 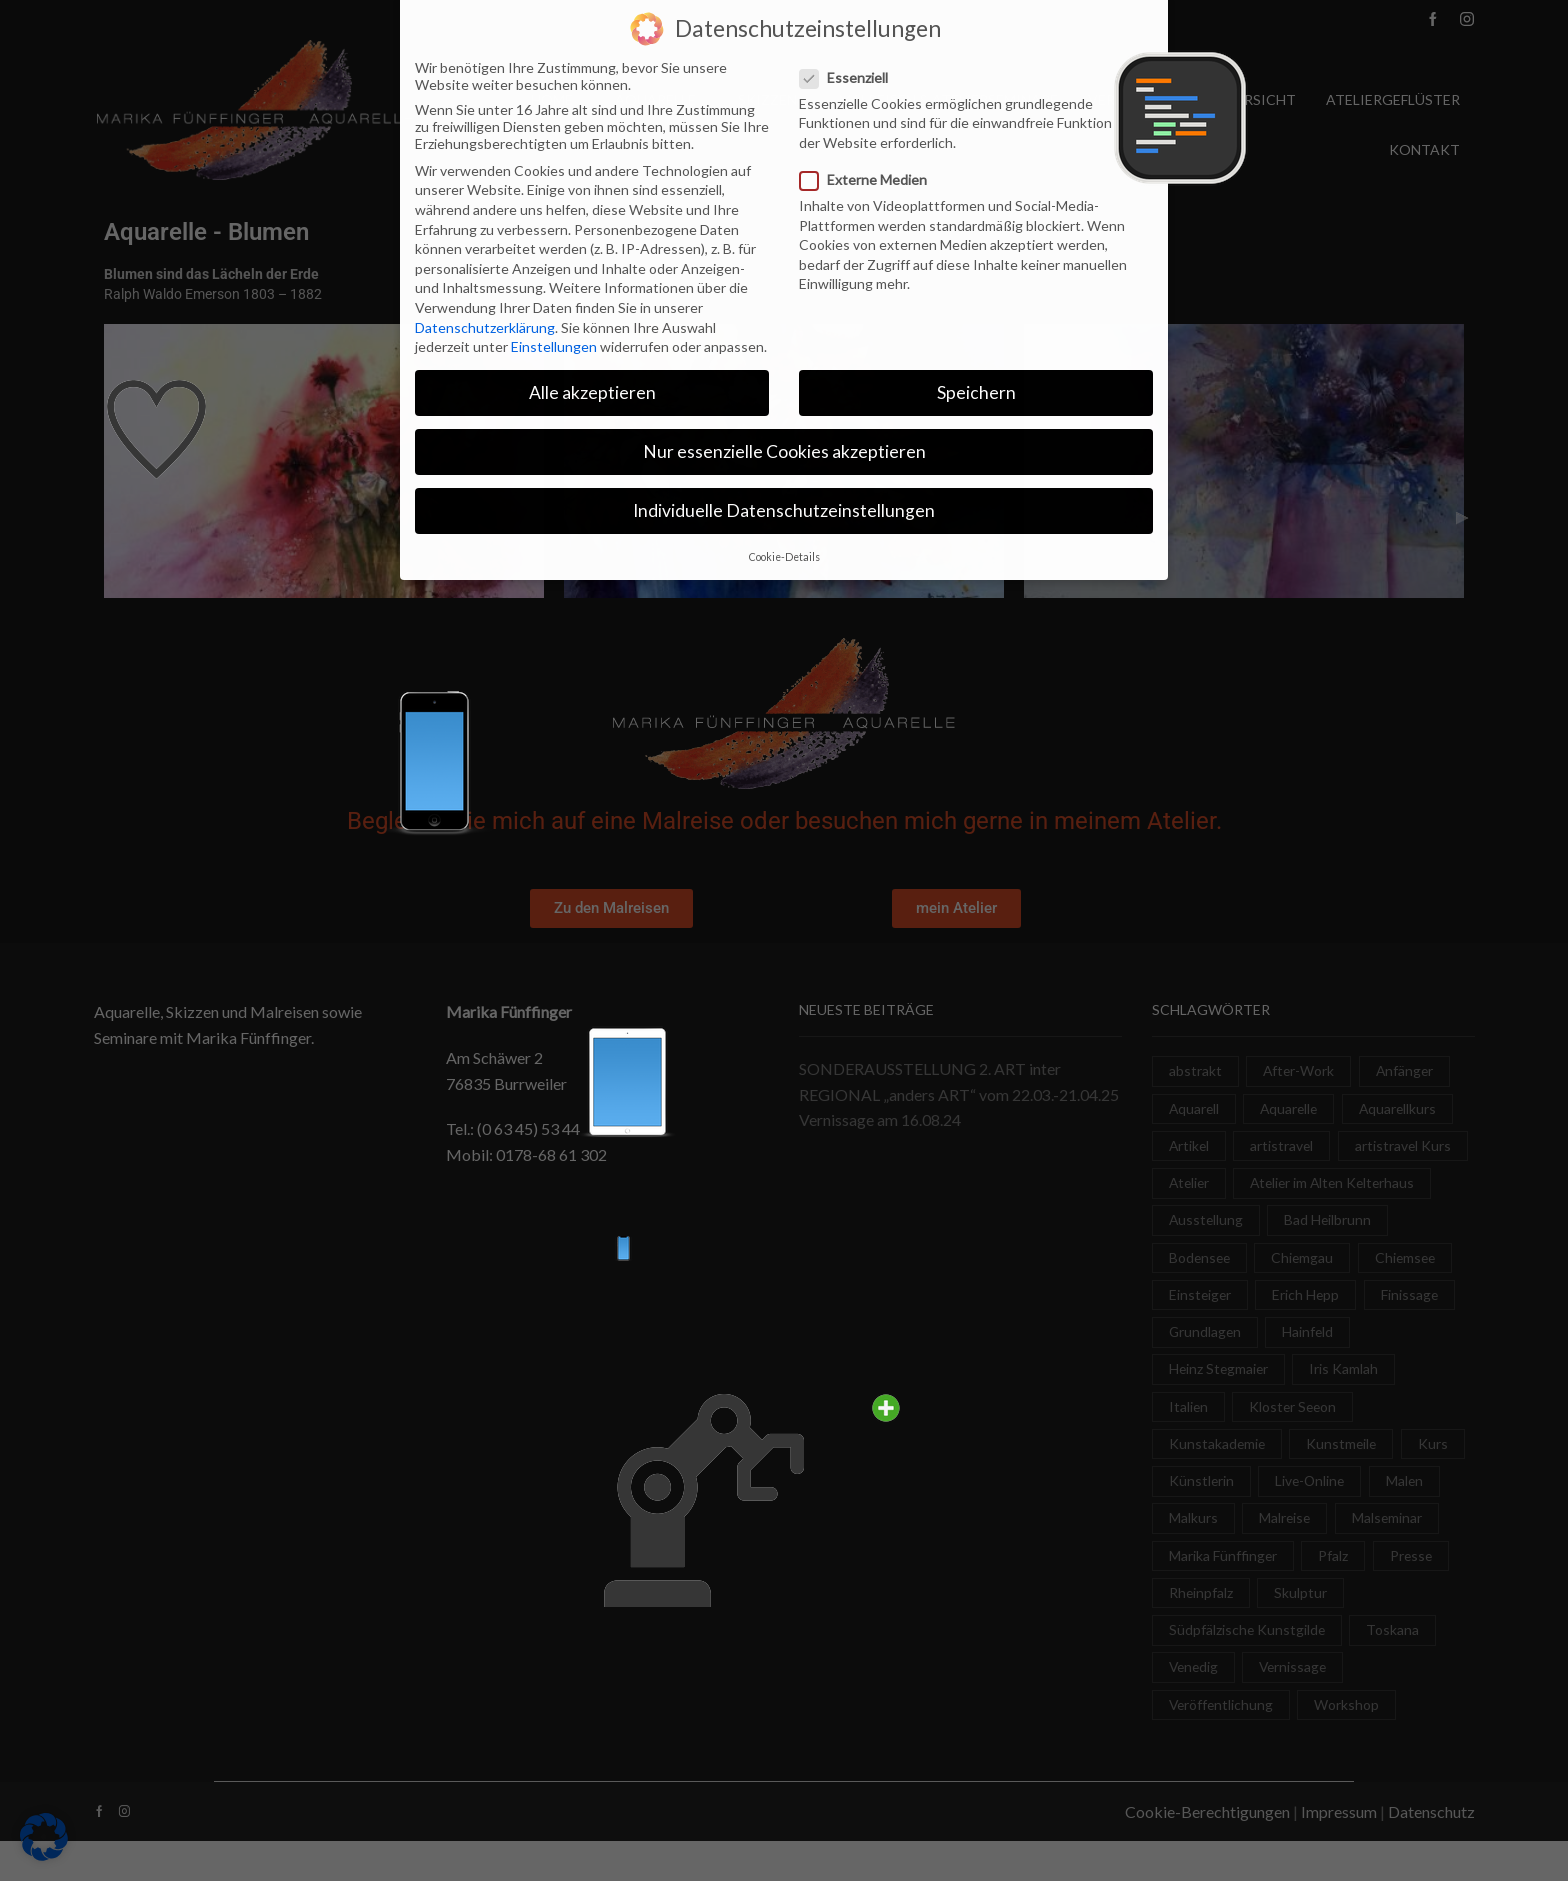 What do you see at coordinates (623, 1248) in the screenshot?
I see `indicates a connected iPhone device` at bounding box center [623, 1248].